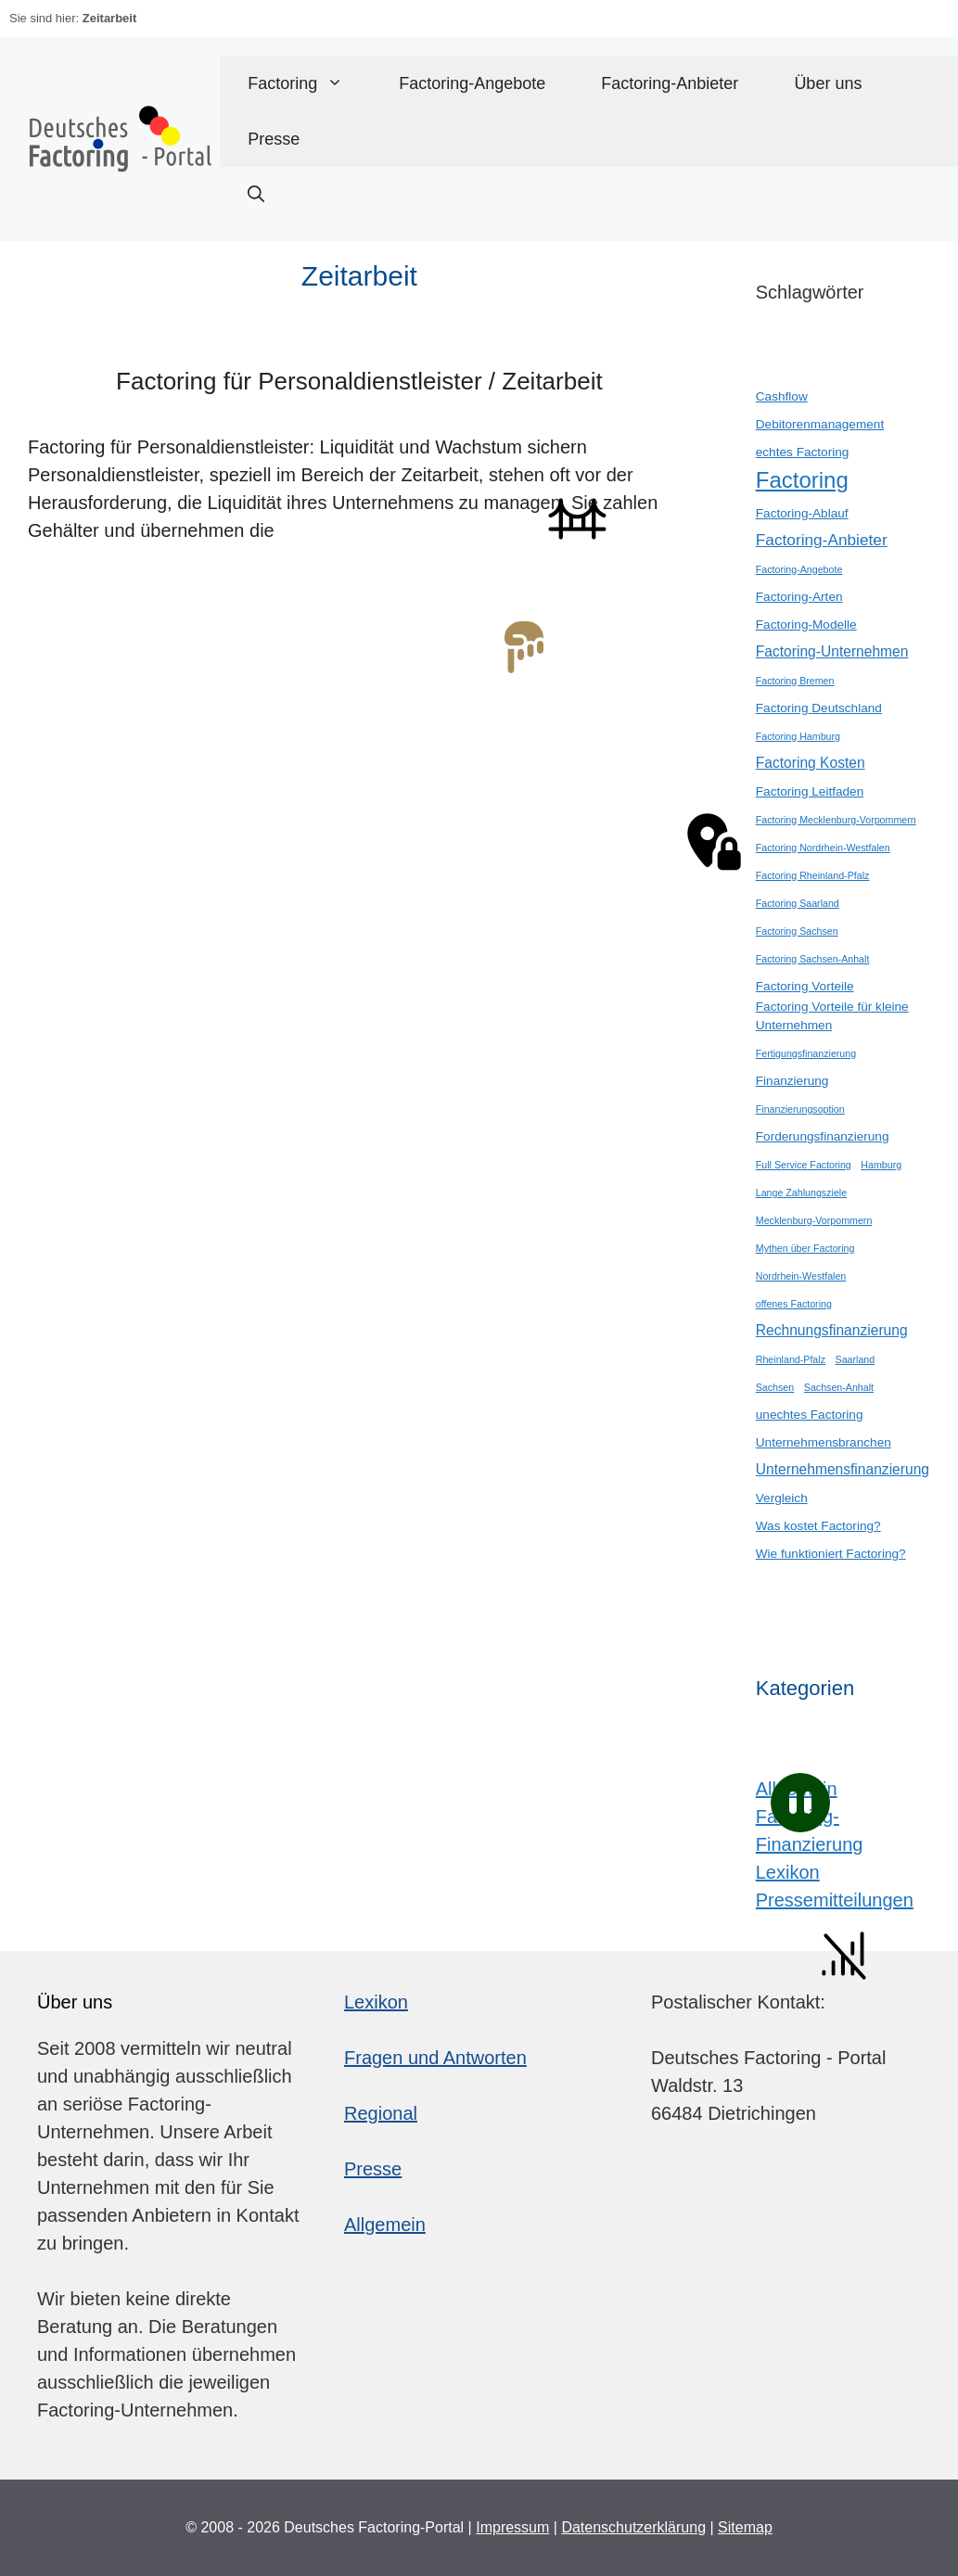 Image resolution: width=958 pixels, height=2576 pixels. Describe the element at coordinates (845, 1957) in the screenshot. I see `no cellular signal available` at that location.